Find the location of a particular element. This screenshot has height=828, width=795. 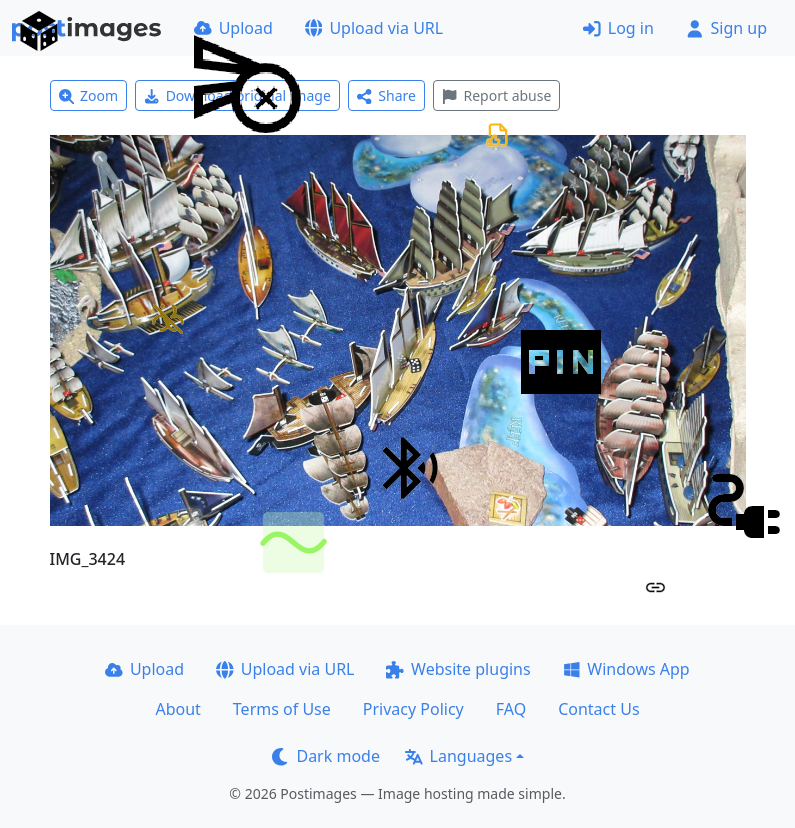

like or approve a document is located at coordinates (498, 135).